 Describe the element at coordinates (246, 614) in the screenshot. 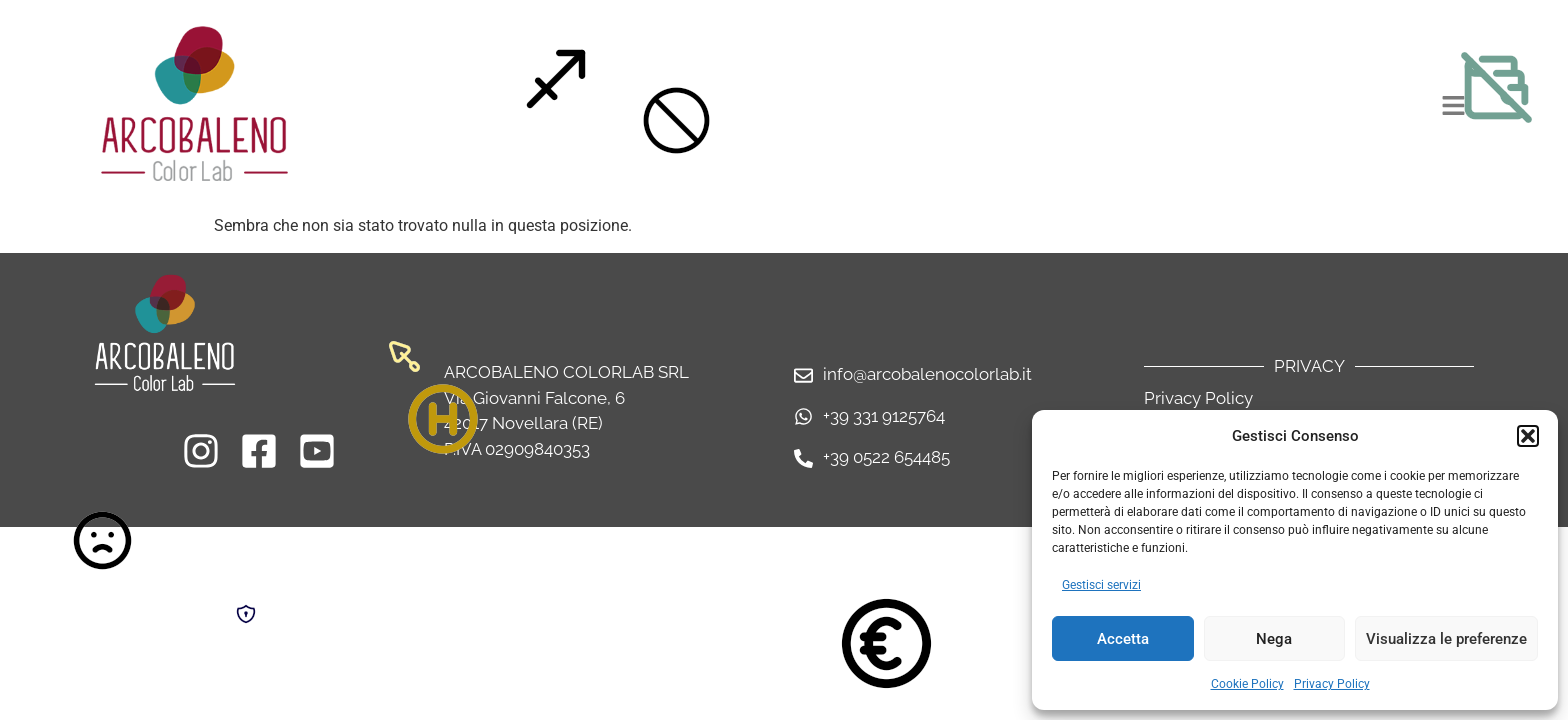

I see `access security or privacy settings` at that location.